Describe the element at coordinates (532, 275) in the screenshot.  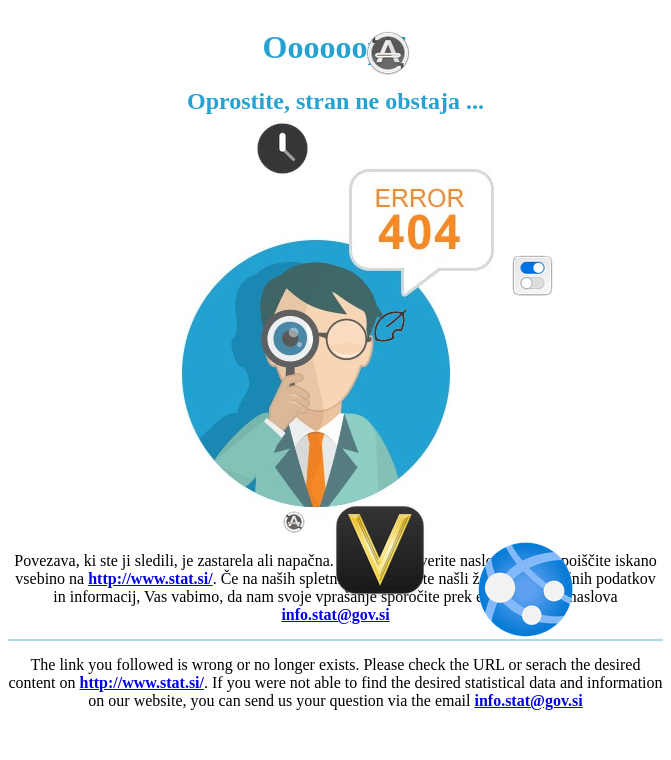
I see `open desktop preferences or settings` at that location.